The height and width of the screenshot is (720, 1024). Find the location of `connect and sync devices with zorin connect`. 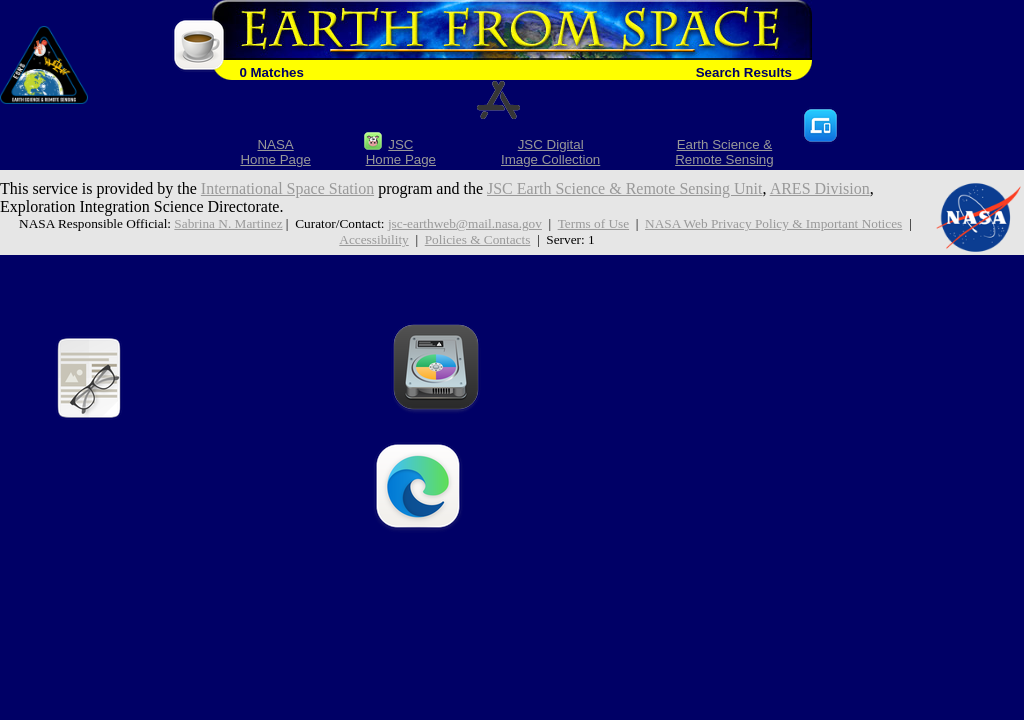

connect and sync devices with zorin connect is located at coordinates (820, 125).